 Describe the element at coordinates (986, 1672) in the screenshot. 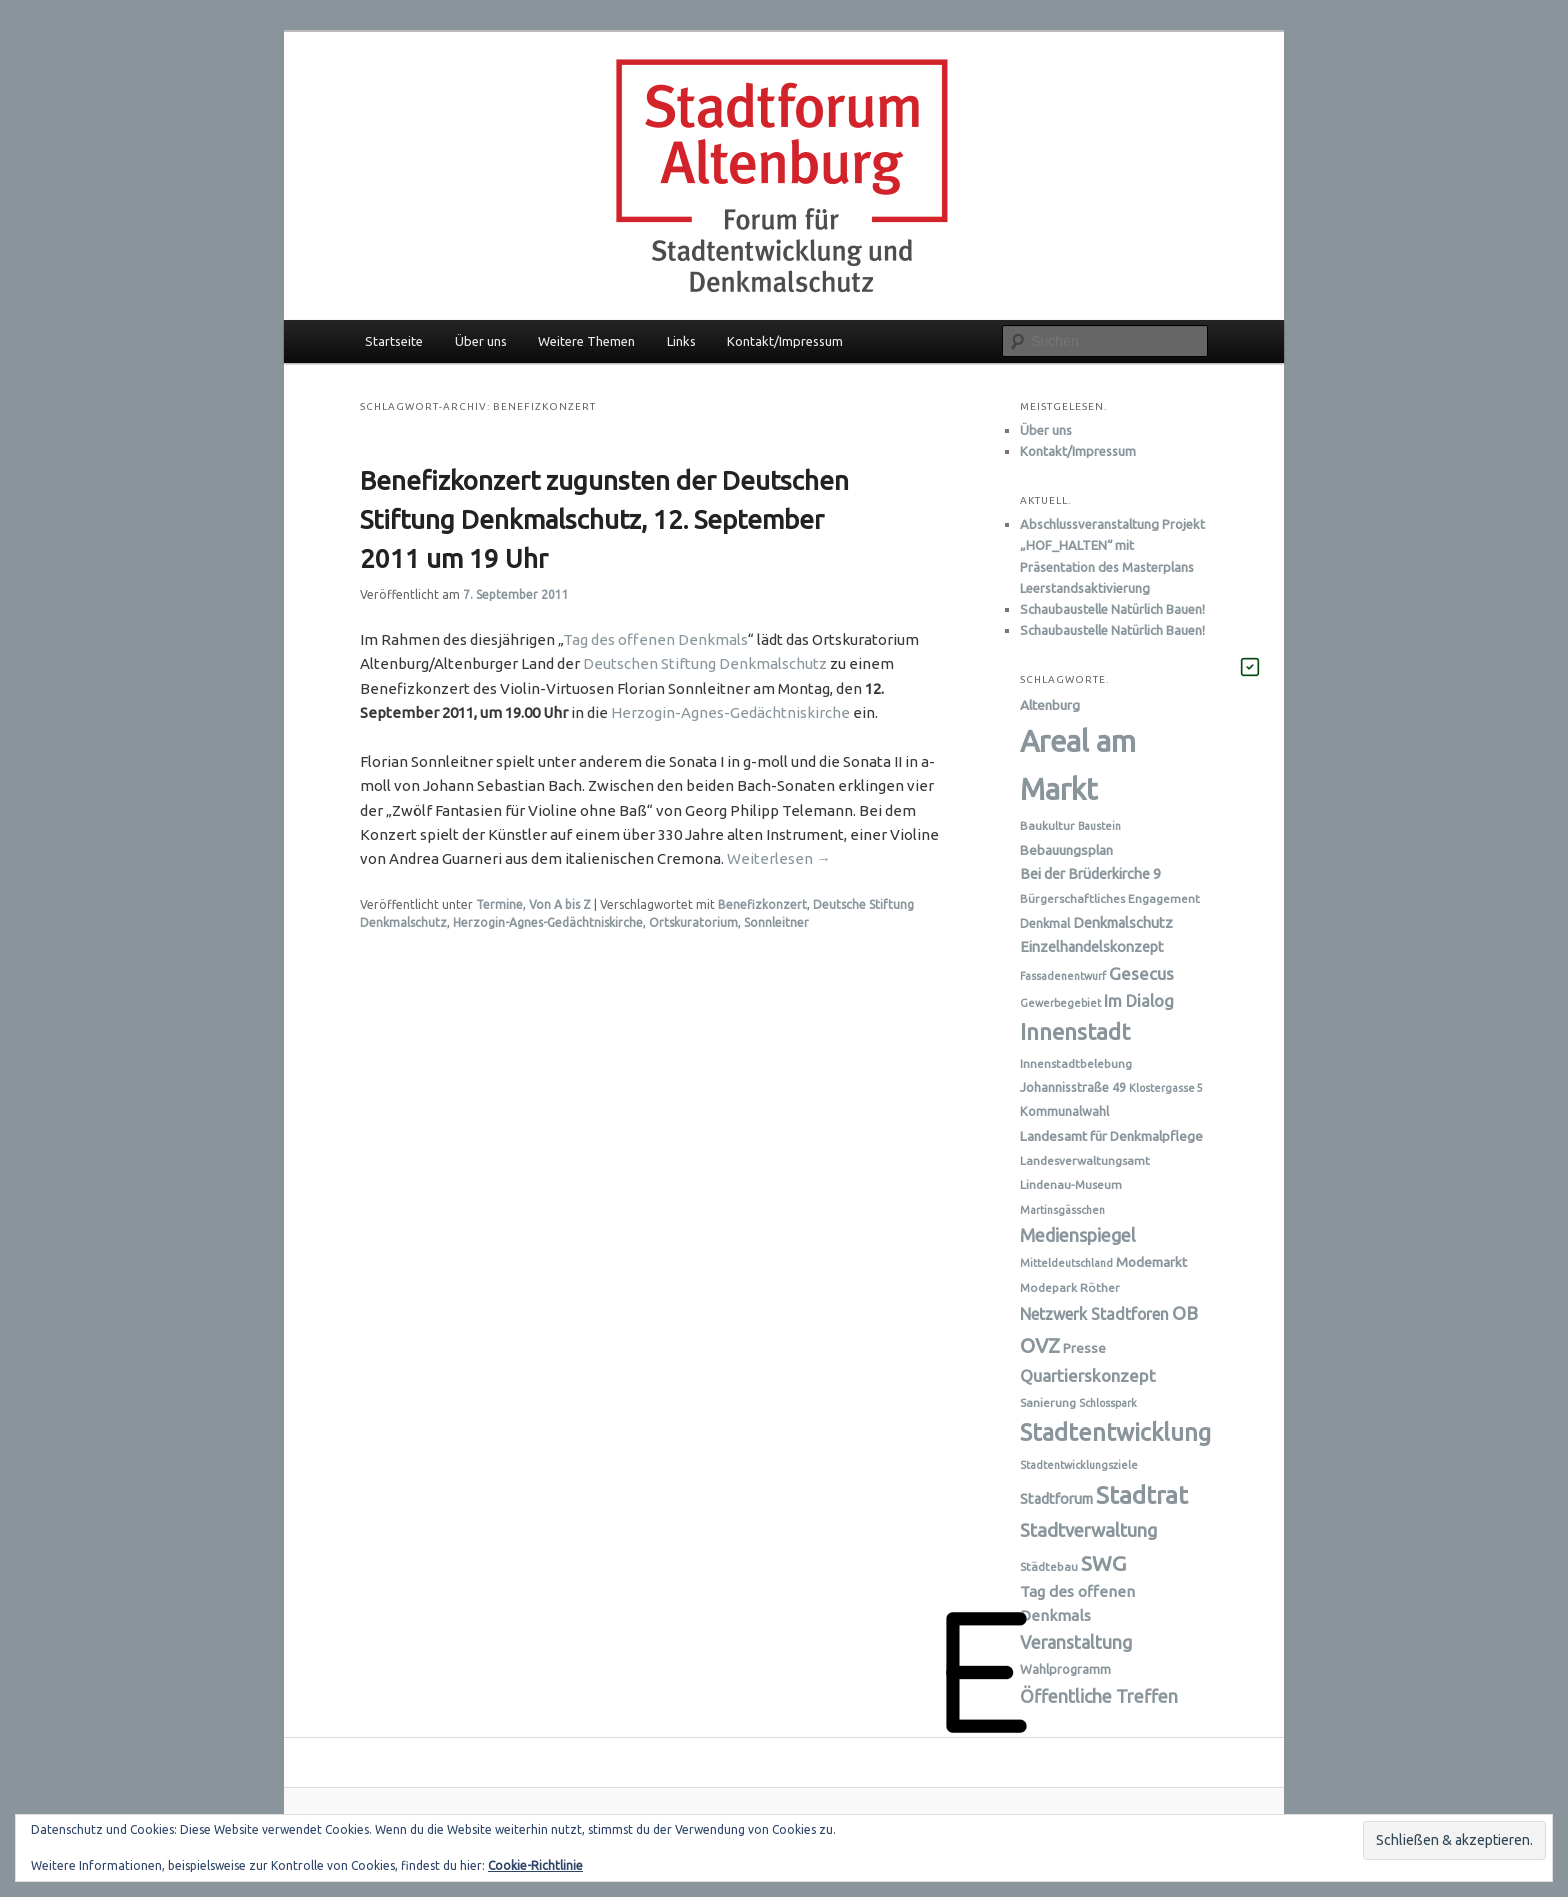

I see `represents the letter E in text formatting or typography options` at that location.